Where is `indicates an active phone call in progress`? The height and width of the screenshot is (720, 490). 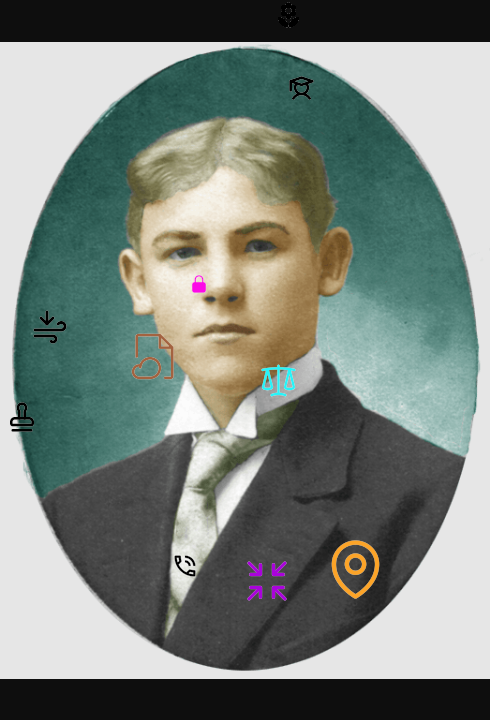 indicates an active phone call in progress is located at coordinates (185, 566).